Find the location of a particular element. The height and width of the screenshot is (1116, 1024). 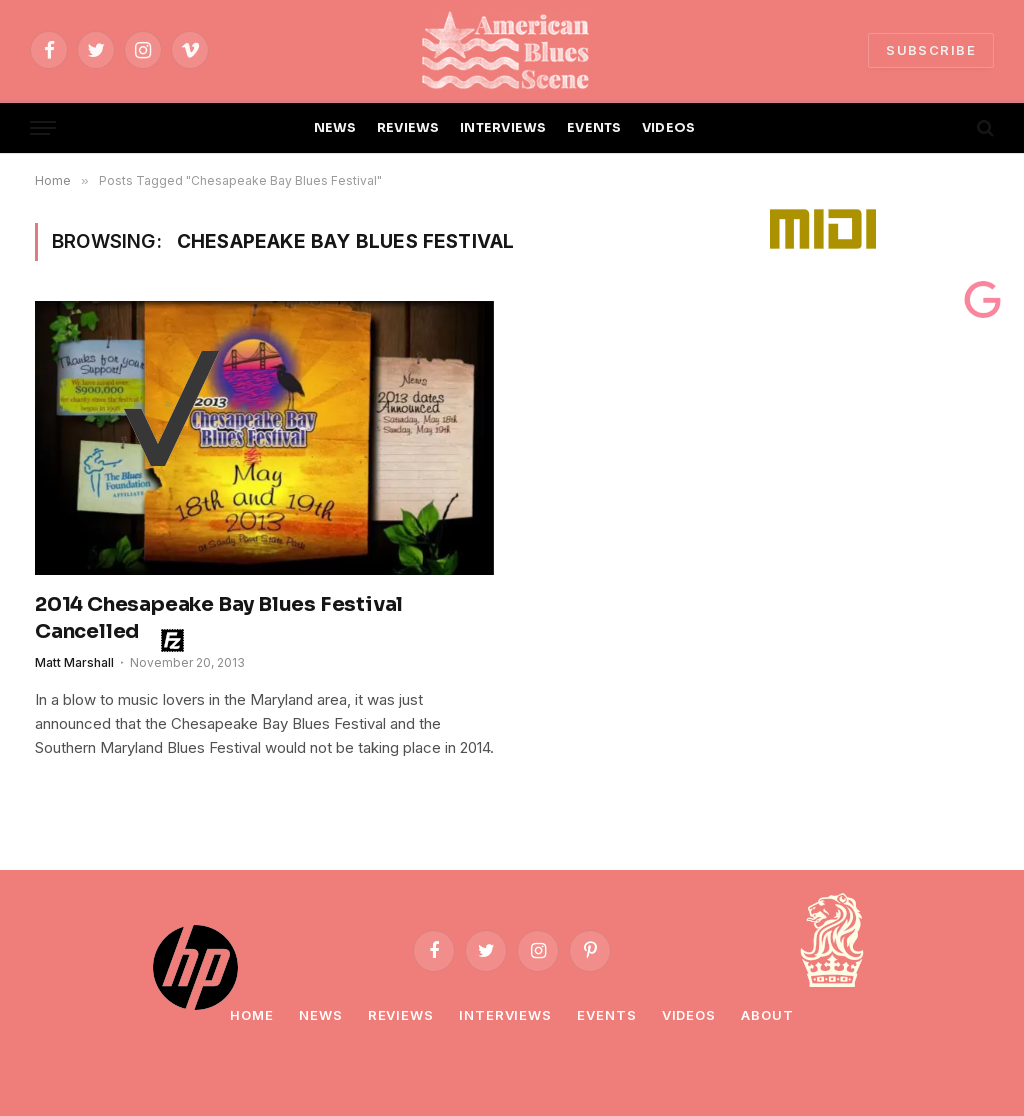

midi audio format or protocol indicator is located at coordinates (823, 229).